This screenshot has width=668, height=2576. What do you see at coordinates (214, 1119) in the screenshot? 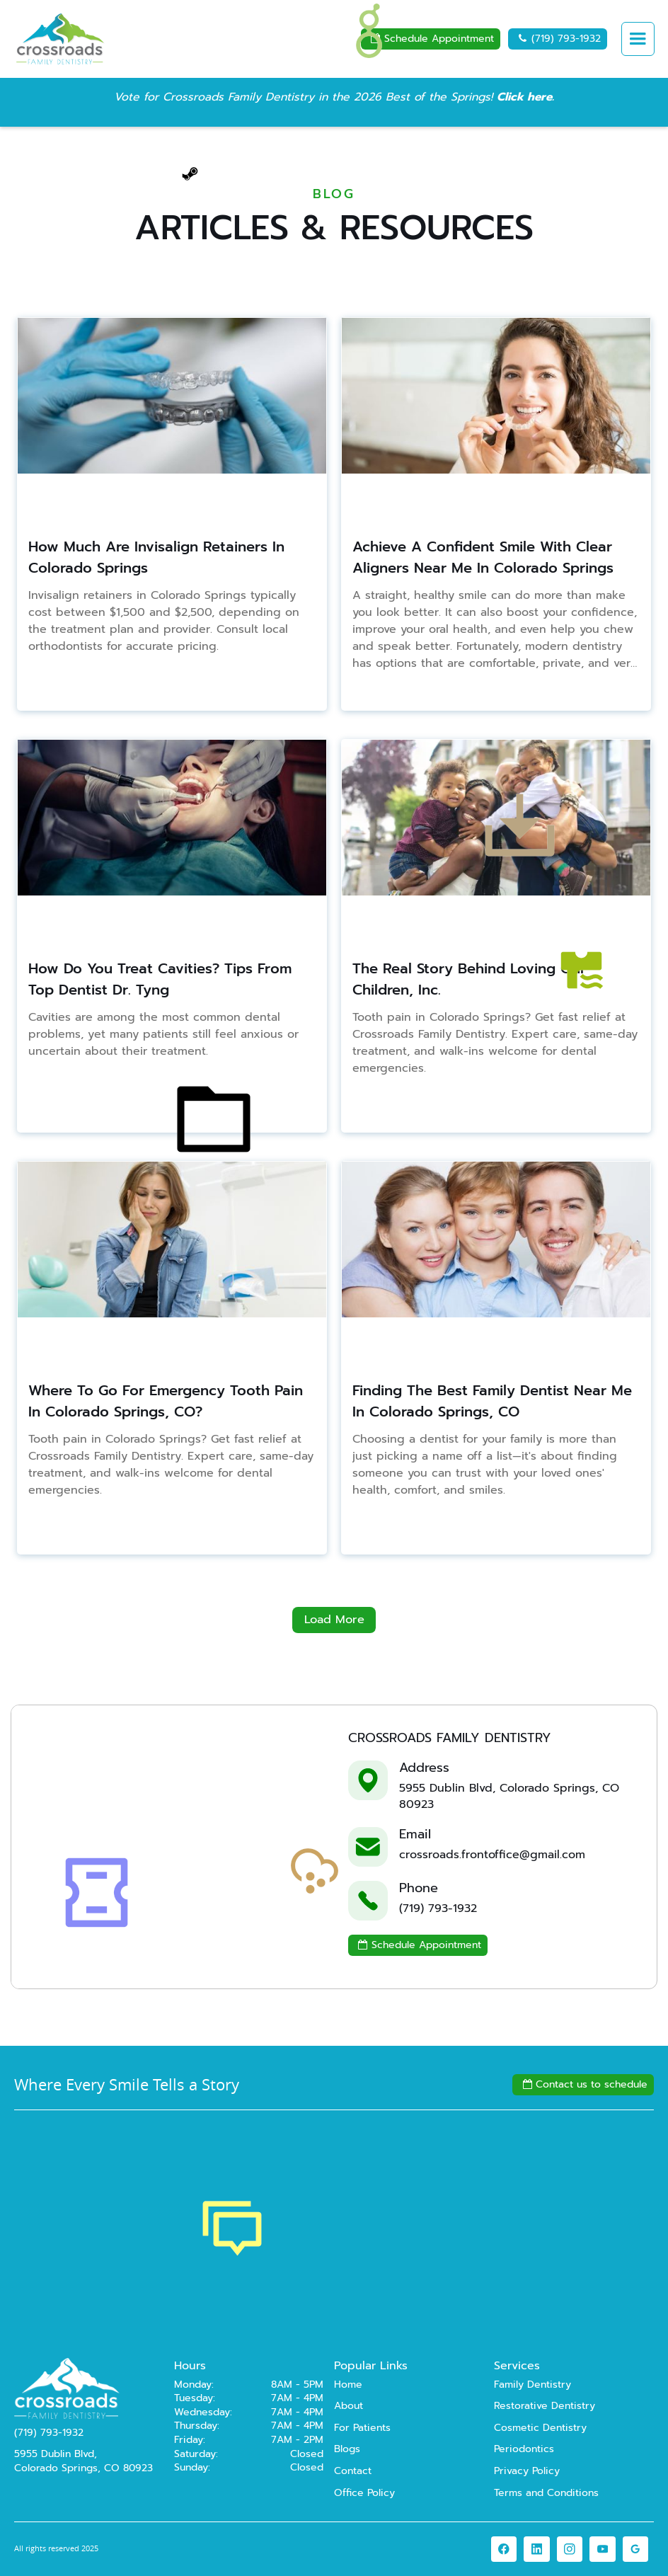
I see `open folder to view files` at bounding box center [214, 1119].